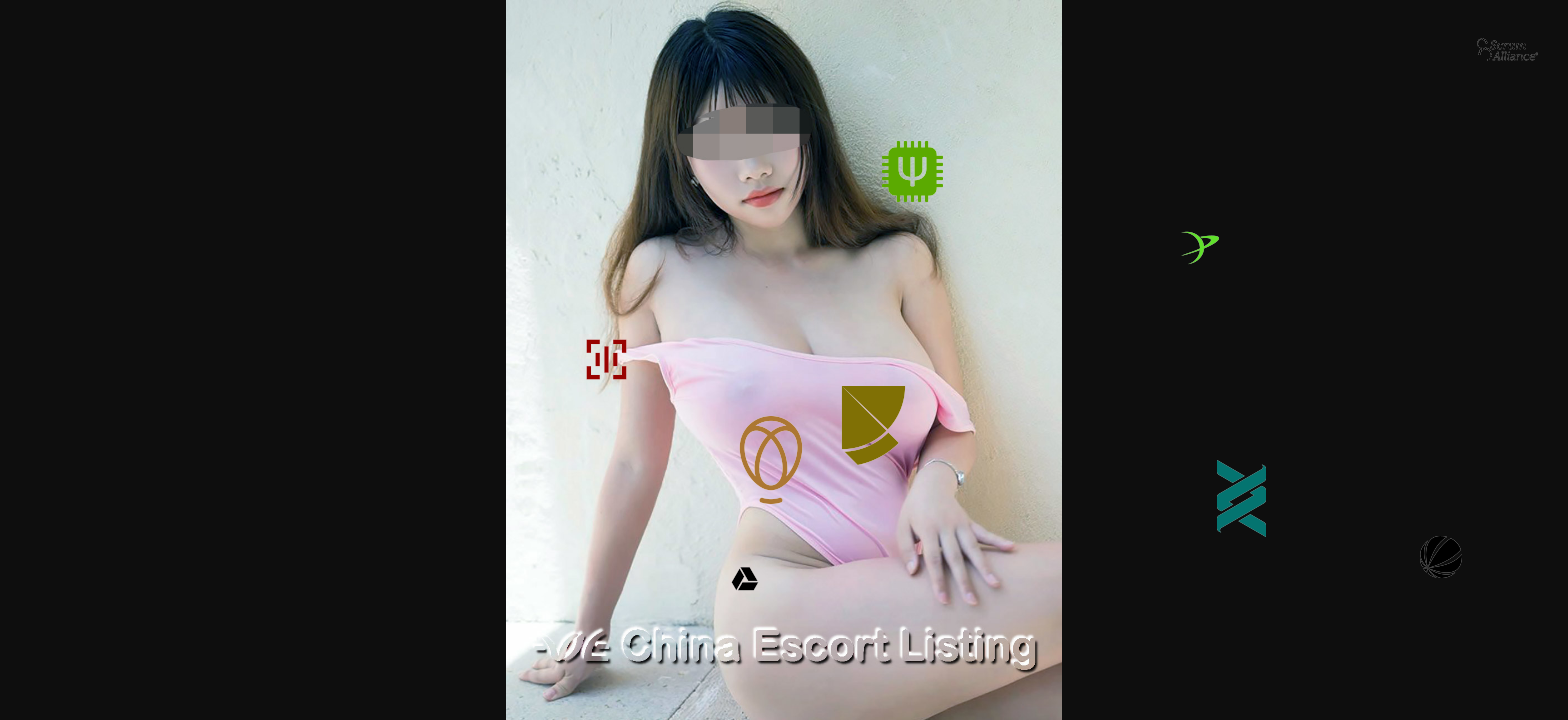 The width and height of the screenshot is (1568, 720). What do you see at coordinates (745, 579) in the screenshot?
I see `open Google Drive` at bounding box center [745, 579].